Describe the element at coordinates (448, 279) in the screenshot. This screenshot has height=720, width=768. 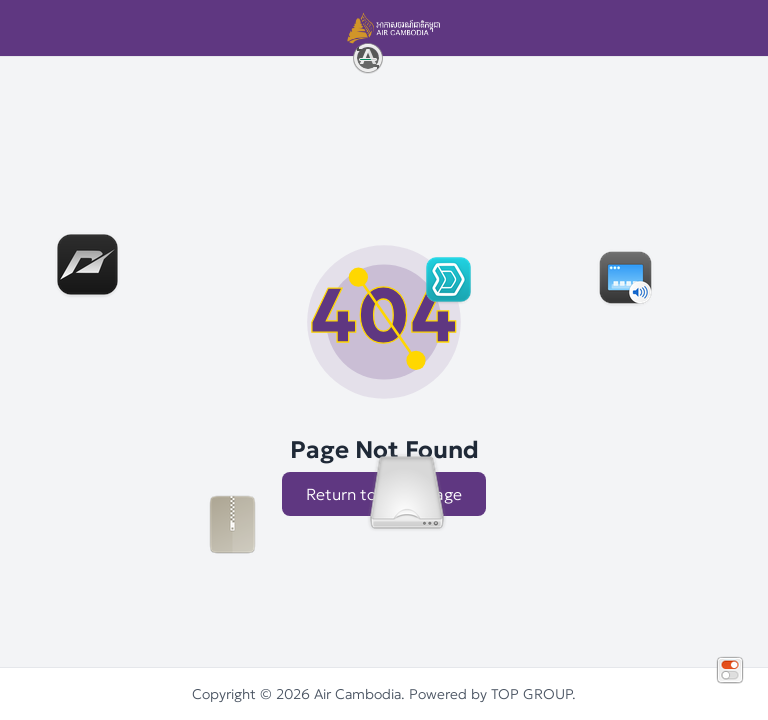
I see `open synology drive cloud storage app` at that location.